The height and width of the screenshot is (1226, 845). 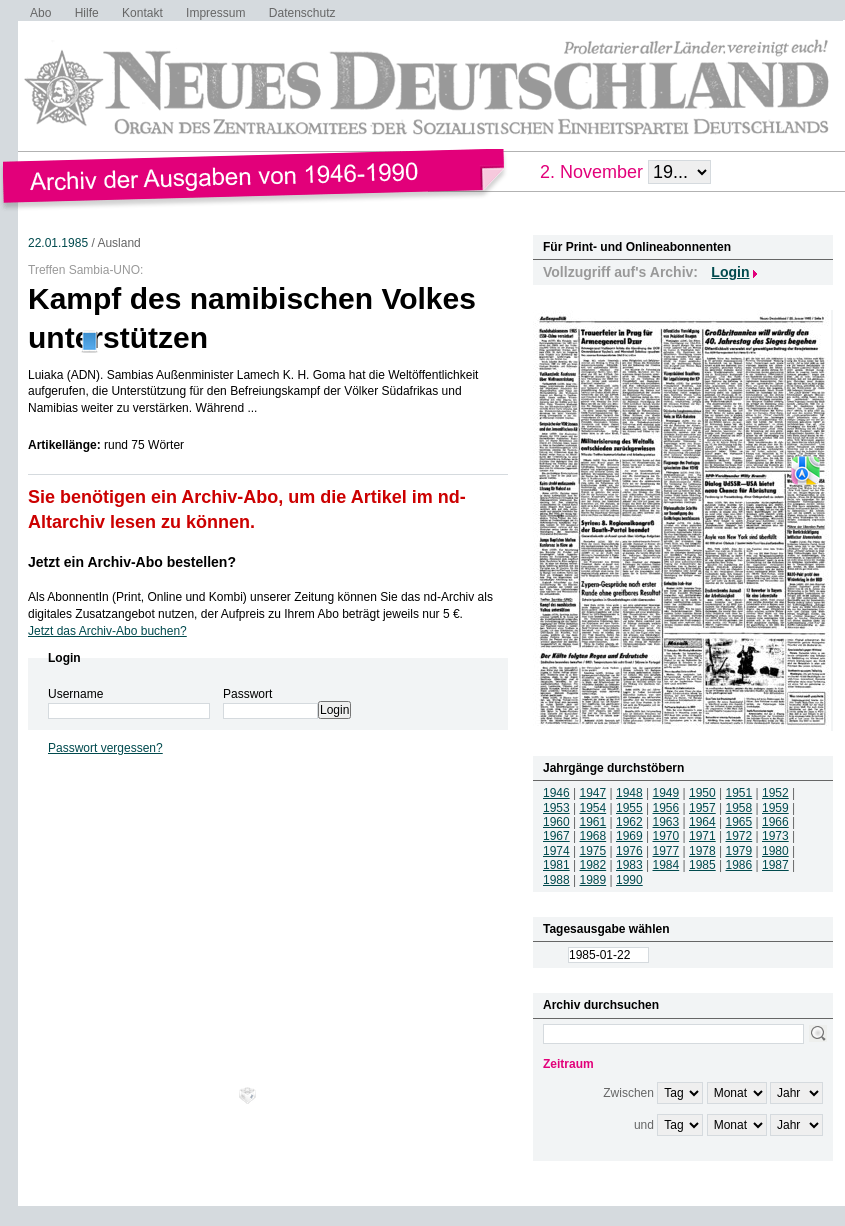 I want to click on open apple maps application, so click(x=805, y=470).